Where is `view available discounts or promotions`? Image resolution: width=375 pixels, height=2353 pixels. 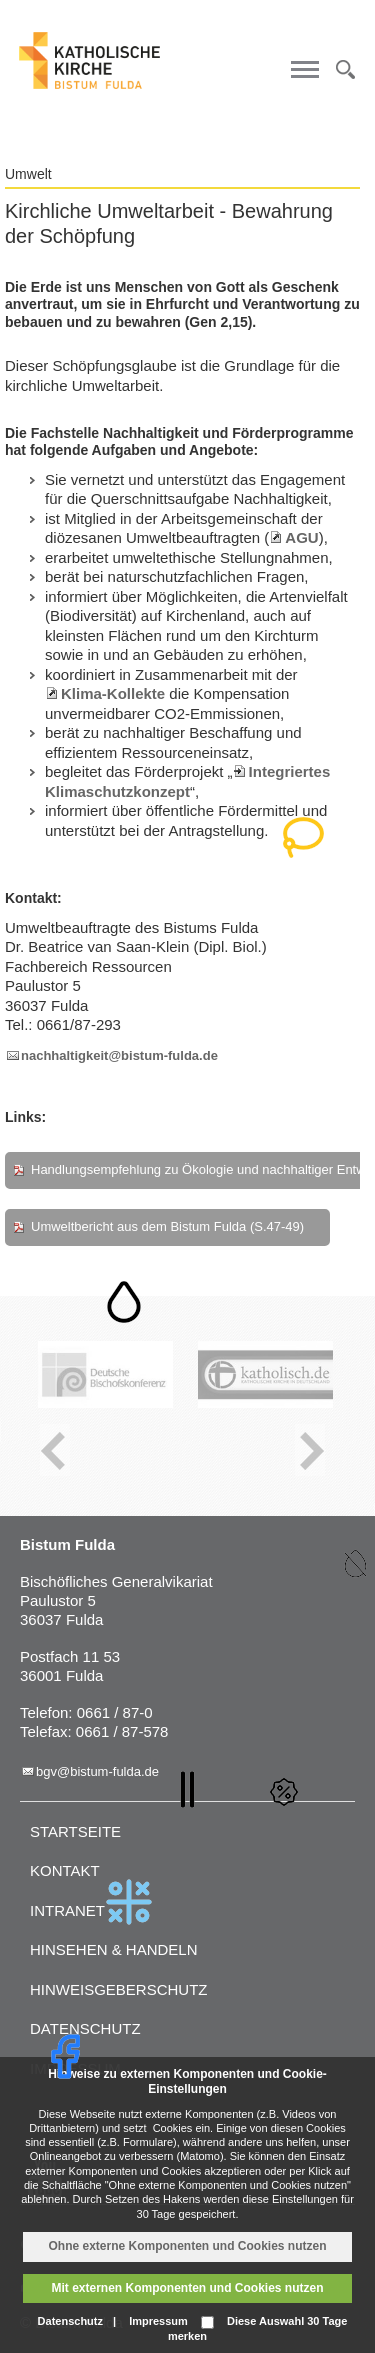 view available discounts or promotions is located at coordinates (284, 1792).